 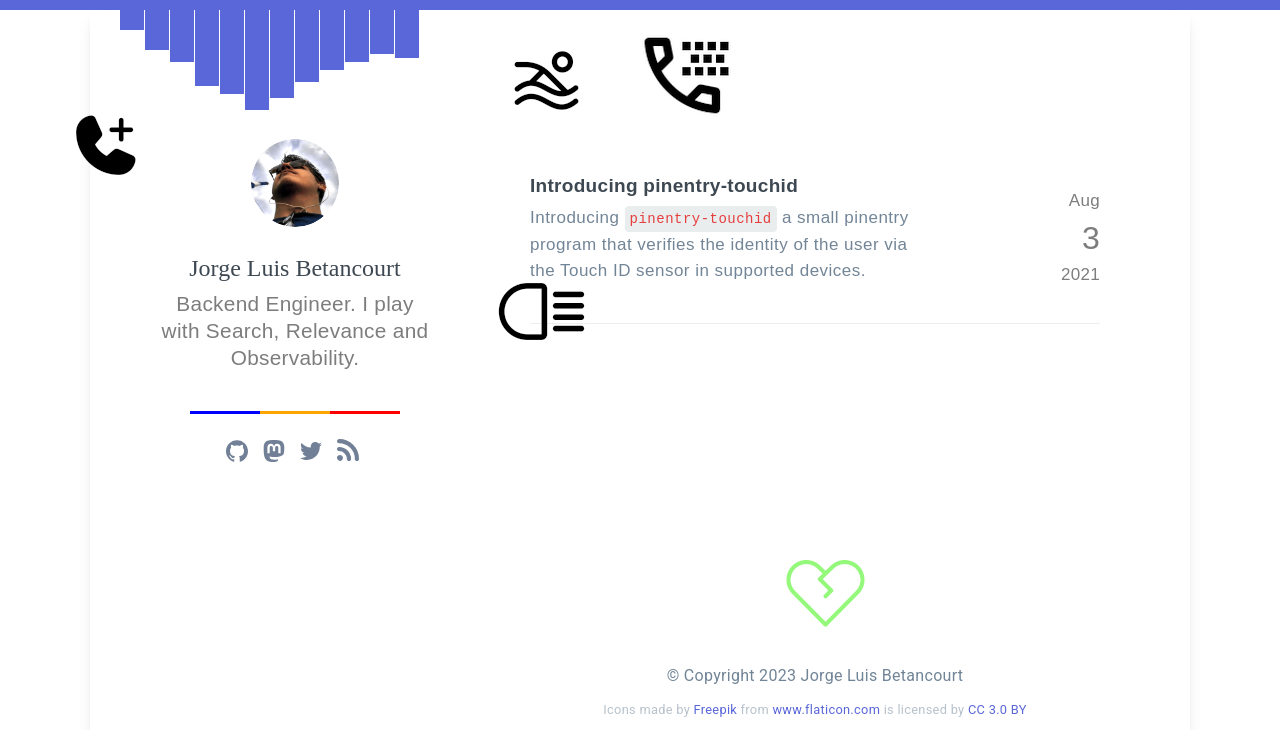 I want to click on access TTY/TDD accessibility calling features, so click(x=686, y=75).